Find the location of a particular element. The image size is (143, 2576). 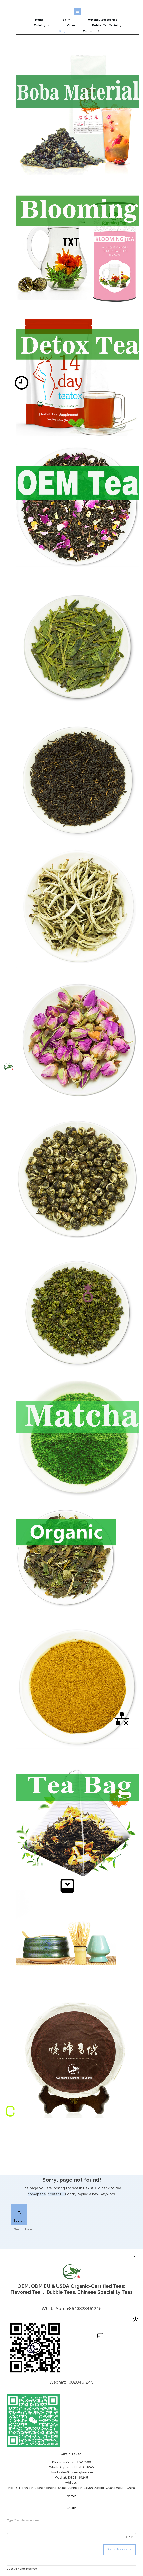

view current time is located at coordinates (22, 383).